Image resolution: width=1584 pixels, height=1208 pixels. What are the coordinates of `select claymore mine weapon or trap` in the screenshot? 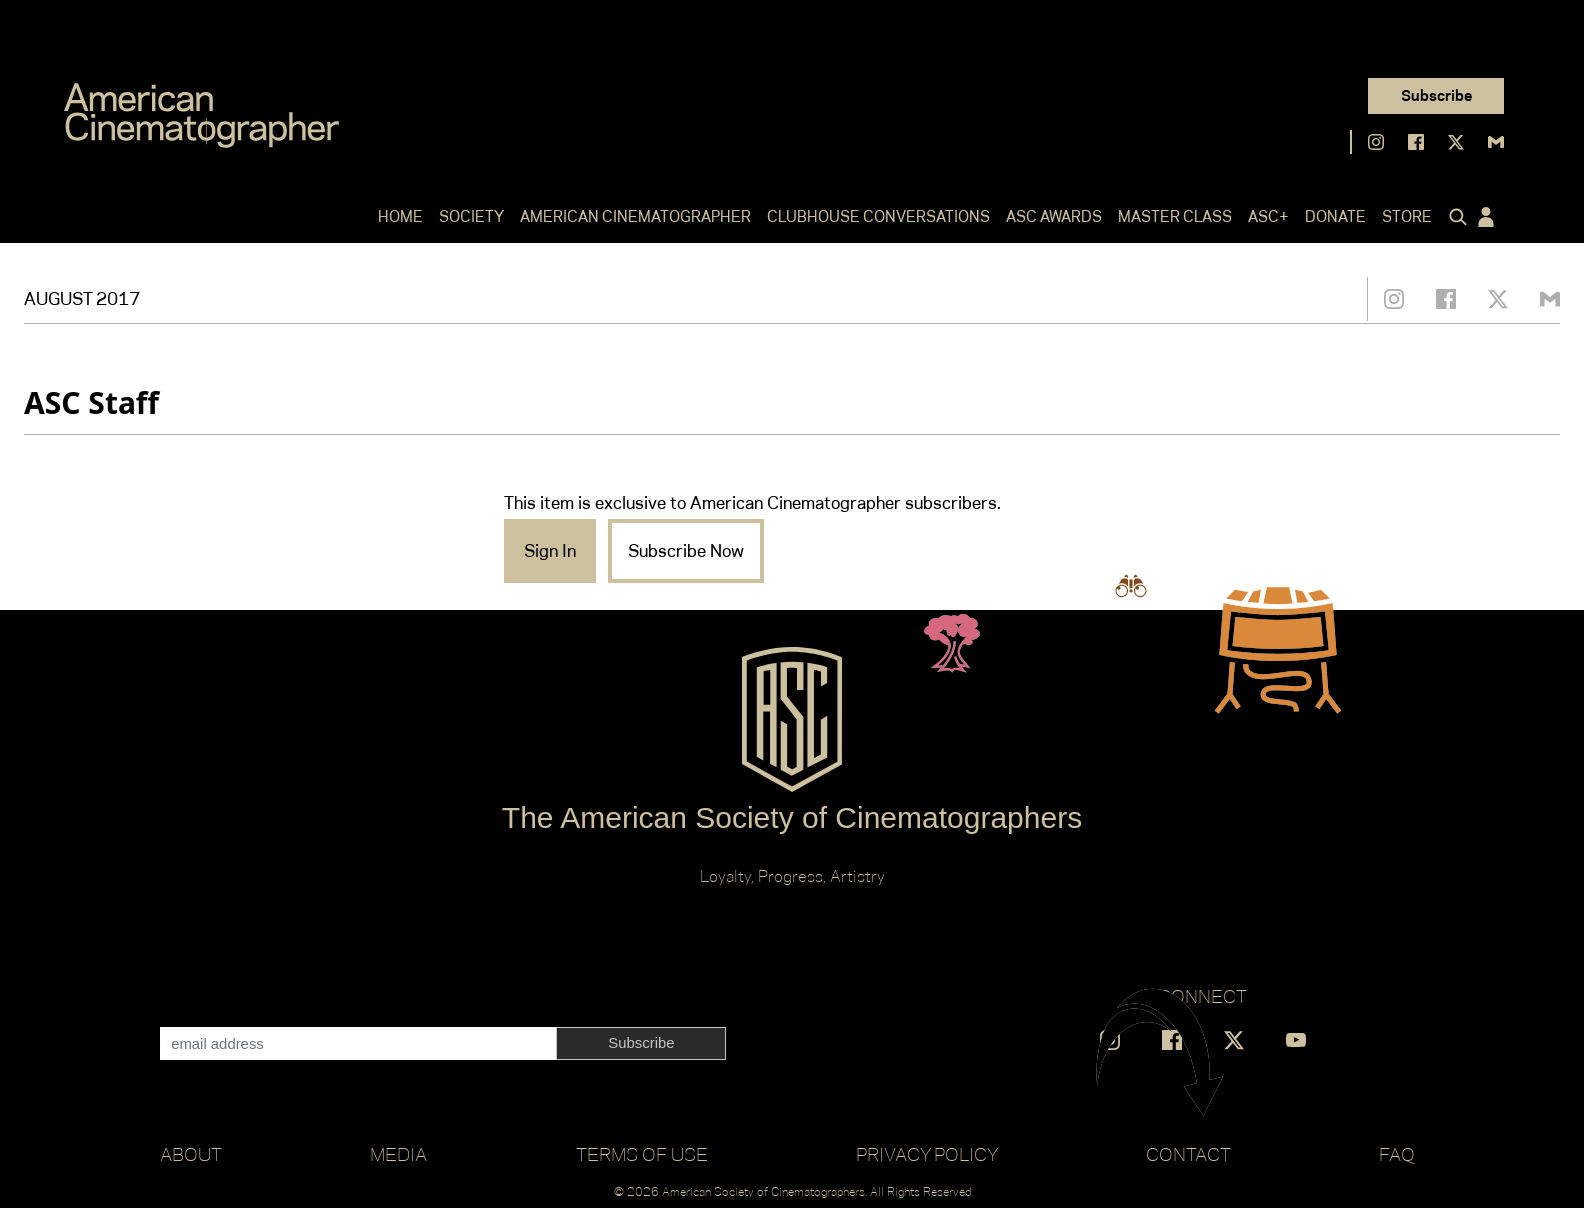 It's located at (1278, 649).